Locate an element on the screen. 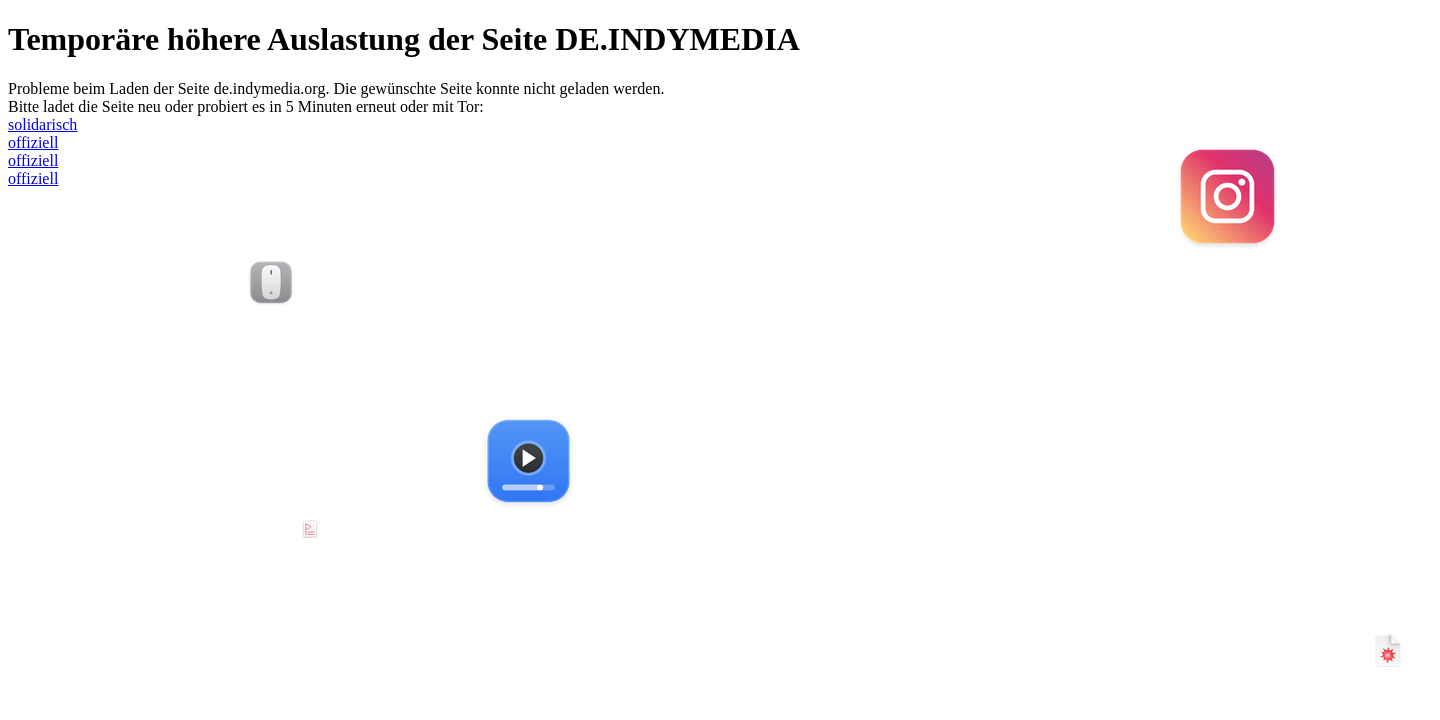  open the Instagram app is located at coordinates (1227, 196).